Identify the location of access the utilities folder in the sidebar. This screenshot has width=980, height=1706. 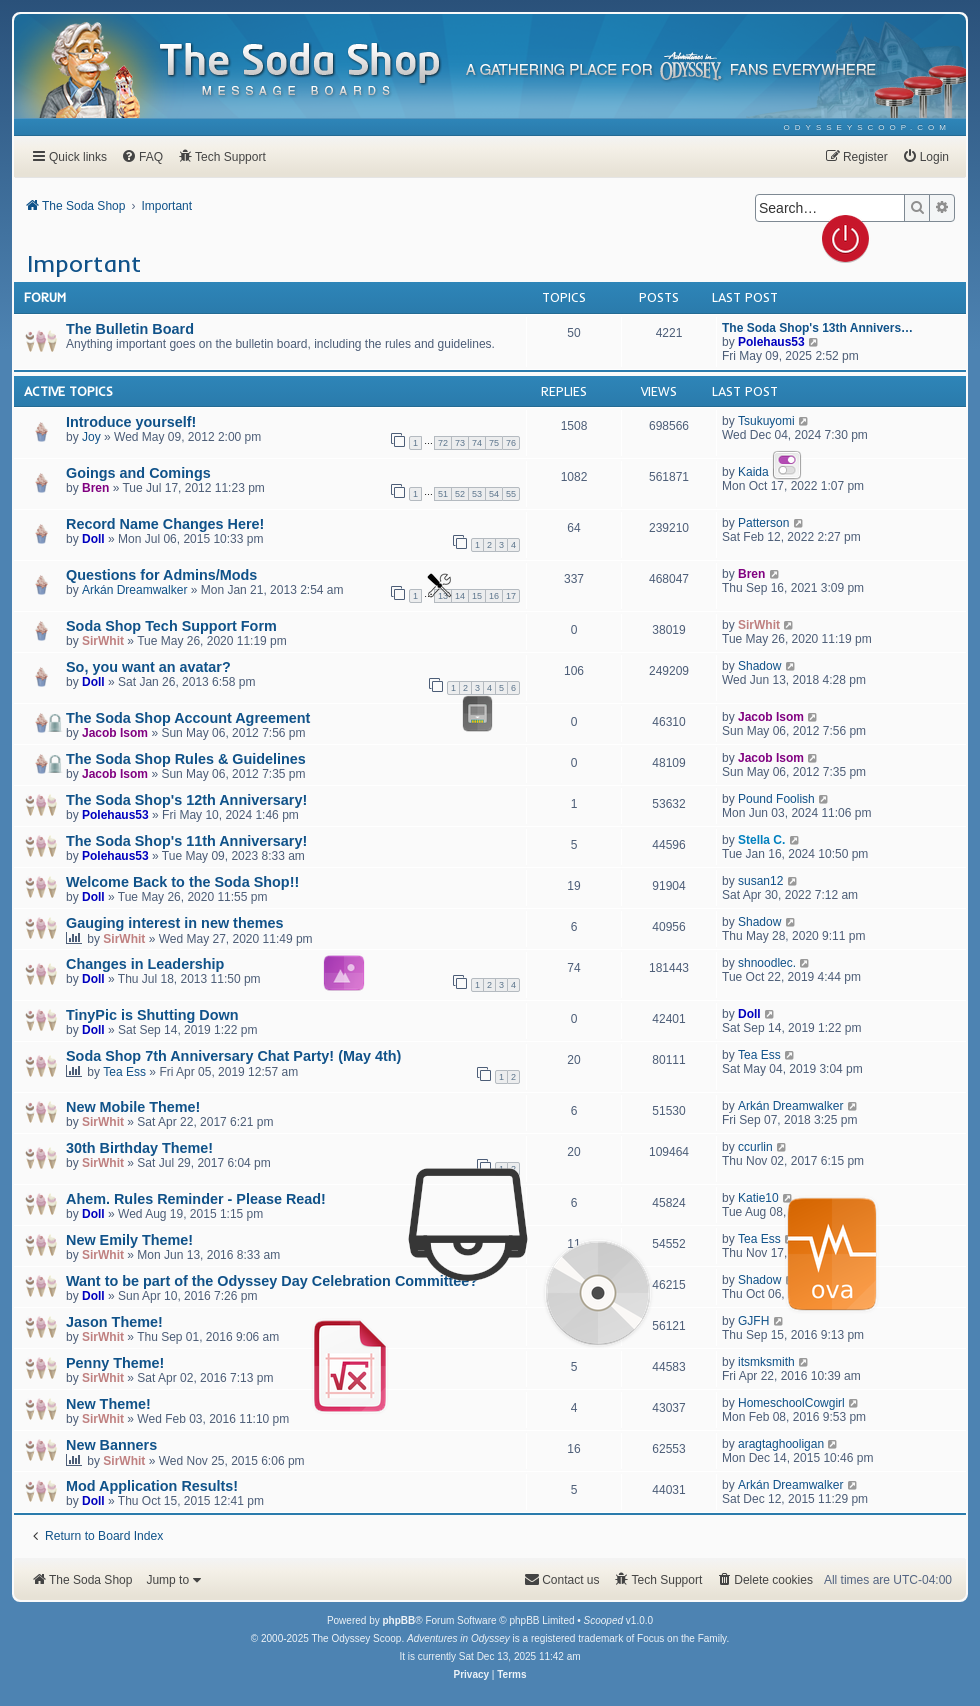
(439, 585).